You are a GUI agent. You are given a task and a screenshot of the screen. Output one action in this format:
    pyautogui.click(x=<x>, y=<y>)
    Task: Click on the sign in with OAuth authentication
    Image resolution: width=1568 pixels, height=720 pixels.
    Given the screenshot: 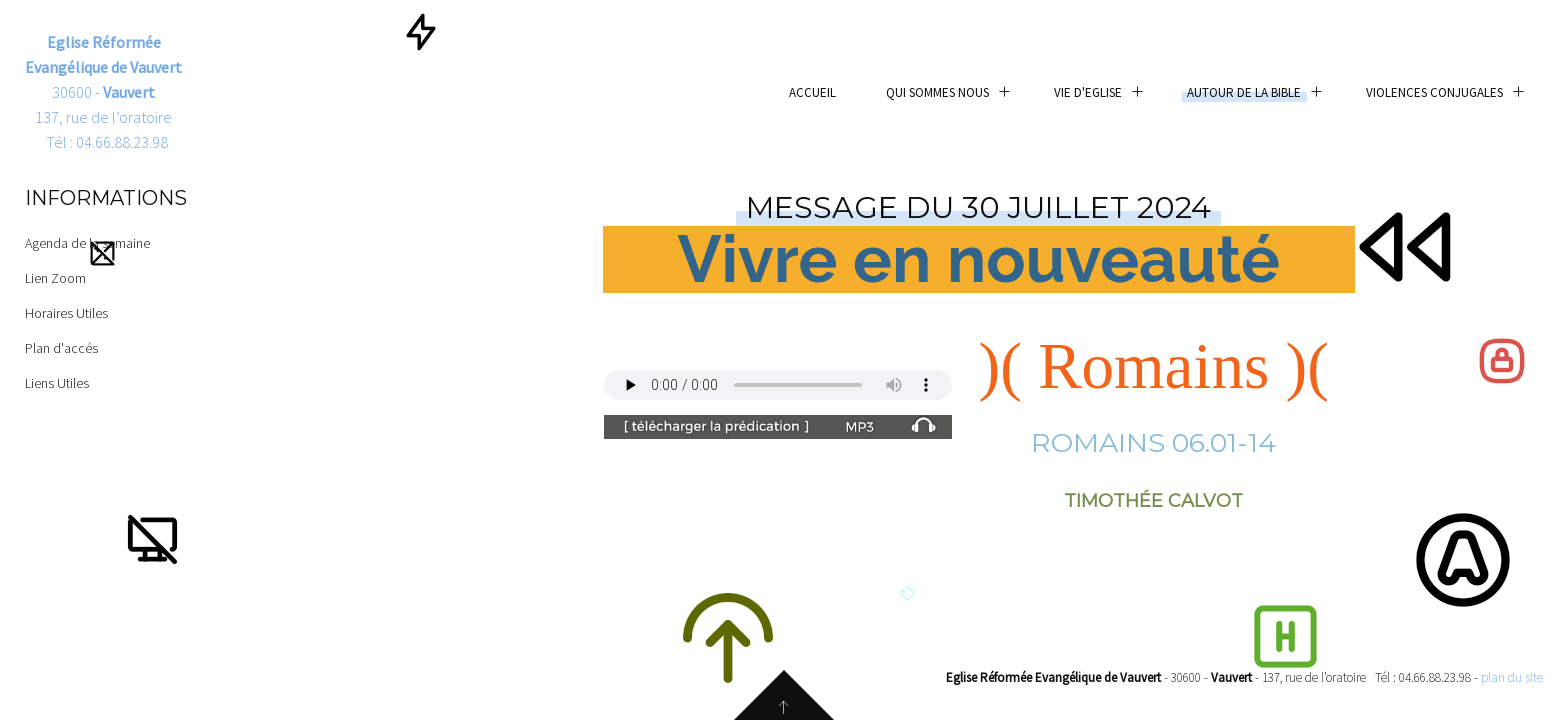 What is the action you would take?
    pyautogui.click(x=1463, y=560)
    